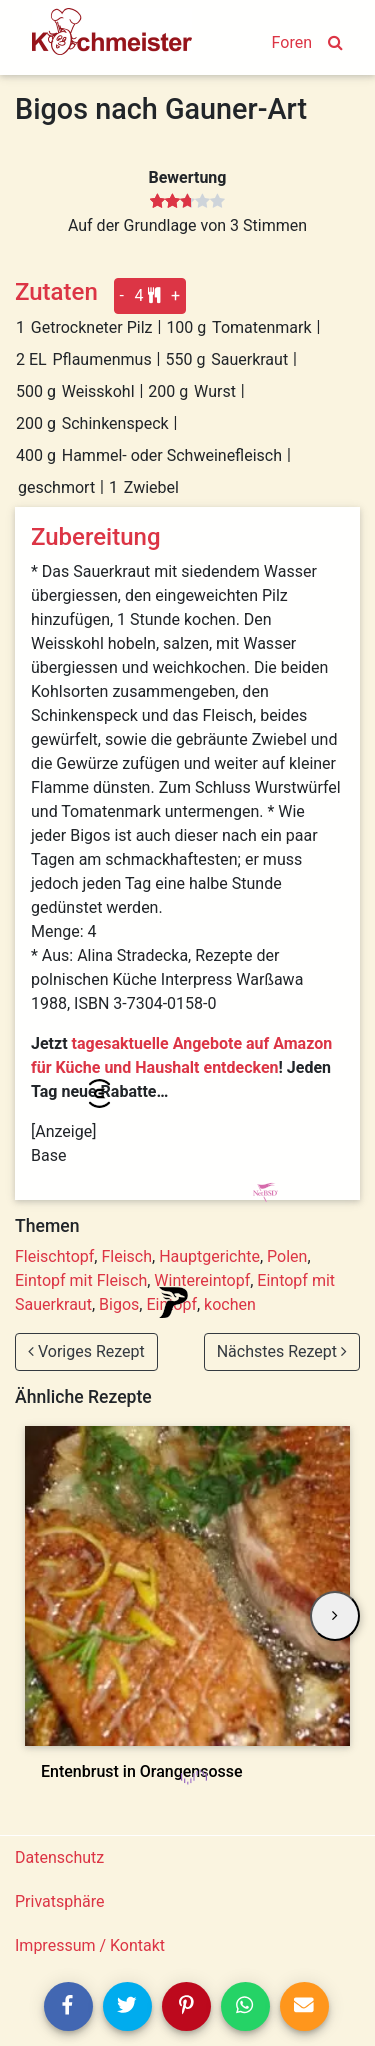 The image size is (375, 2046). Describe the element at coordinates (99, 1093) in the screenshot. I see `ecovacs app or device connection` at that location.